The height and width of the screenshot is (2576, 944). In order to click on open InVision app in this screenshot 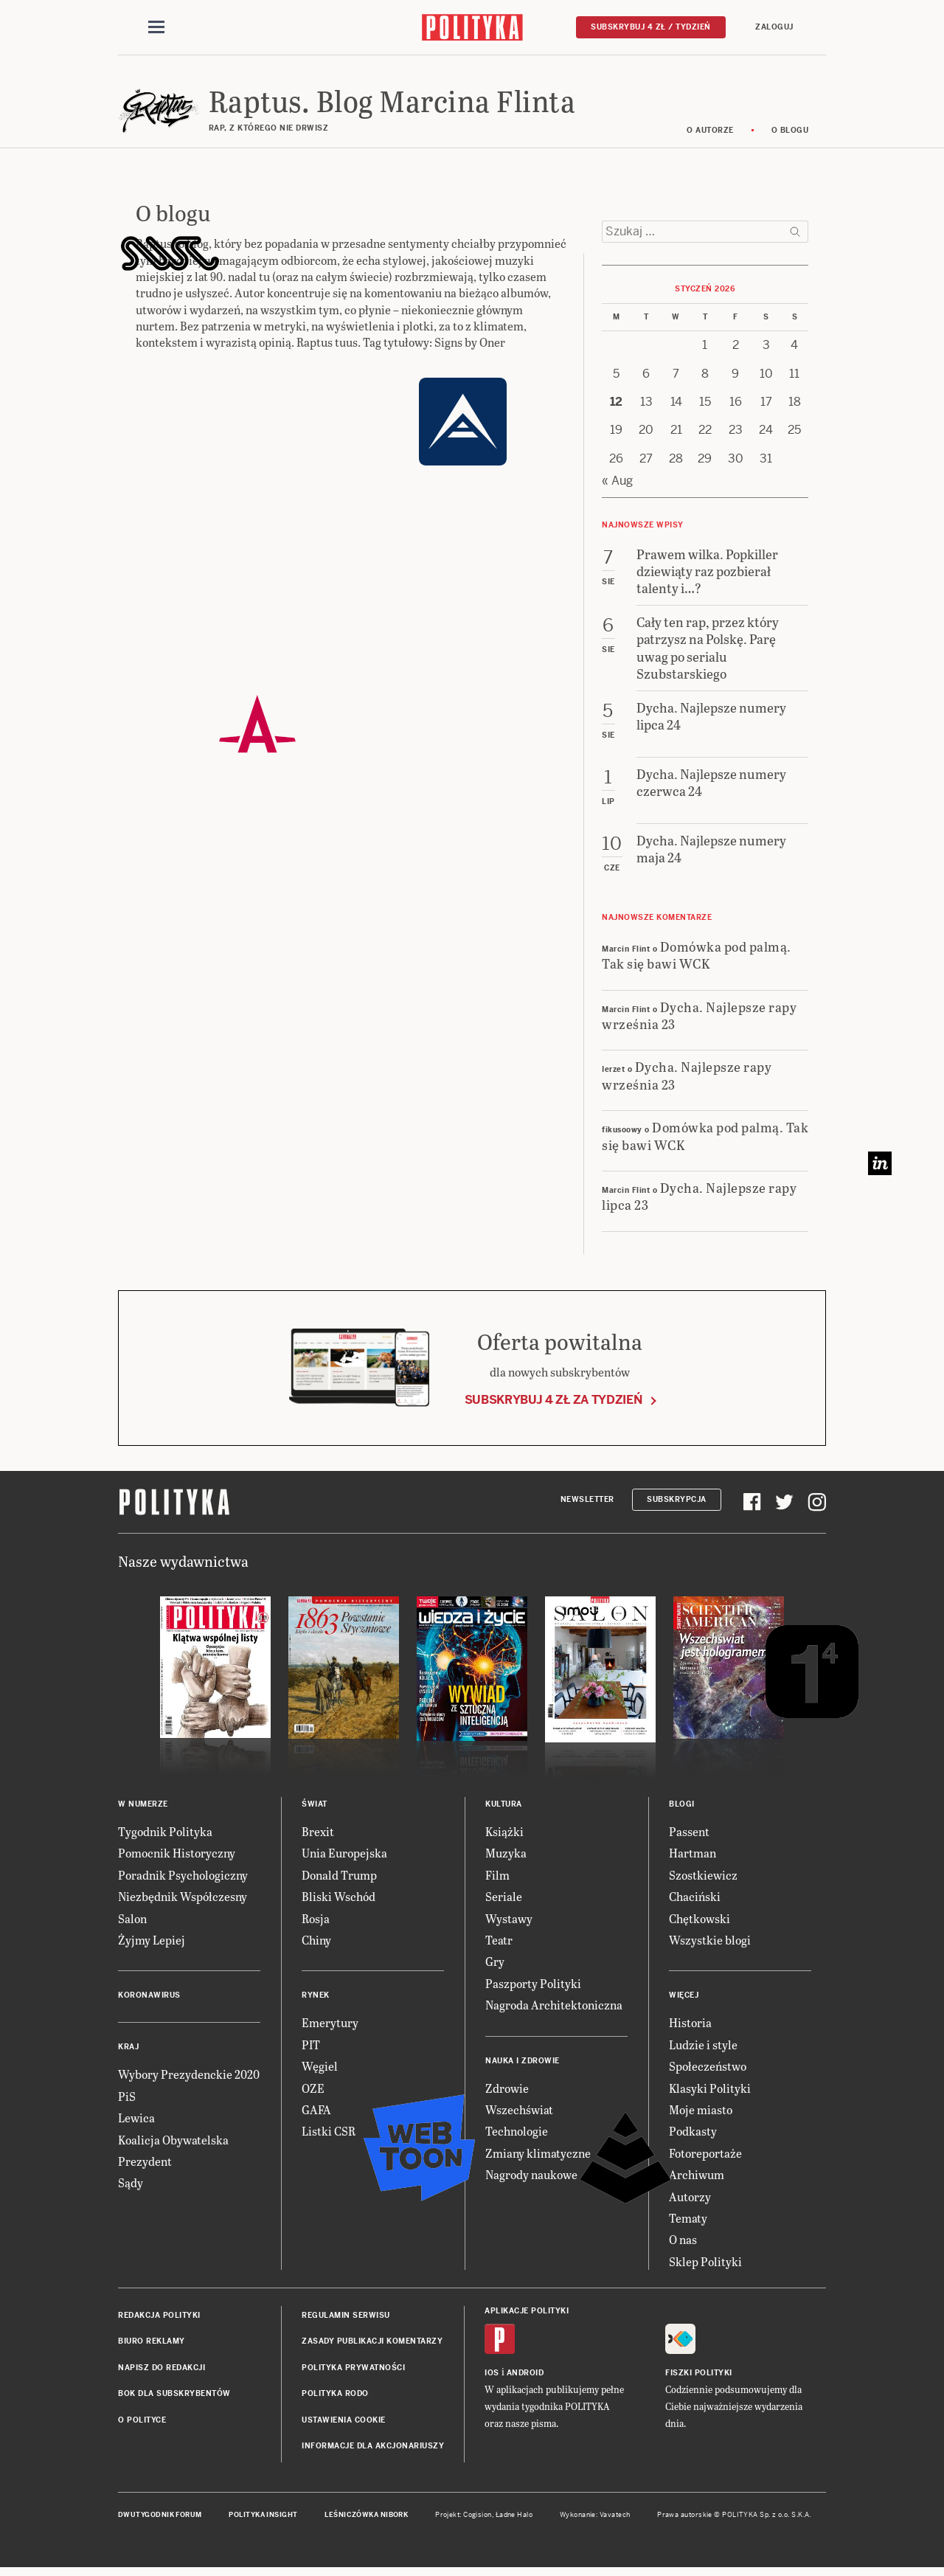, I will do `click(880, 1163)`.